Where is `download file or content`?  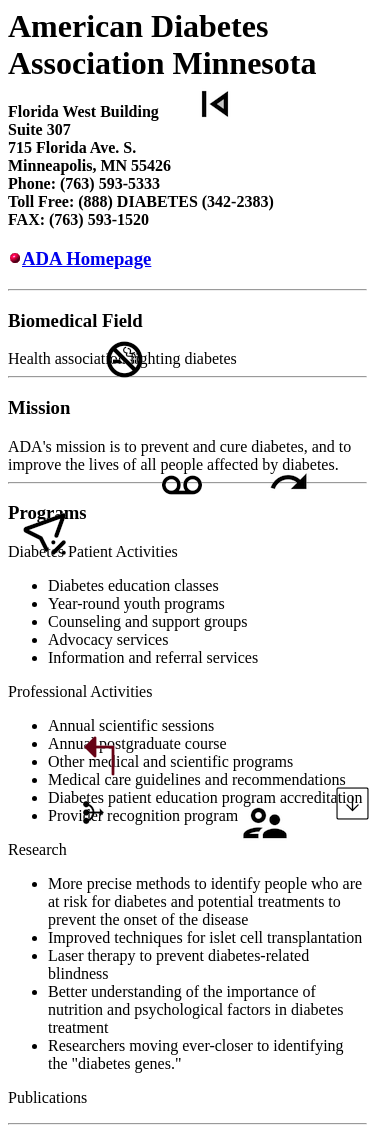
download file or content is located at coordinates (352, 803).